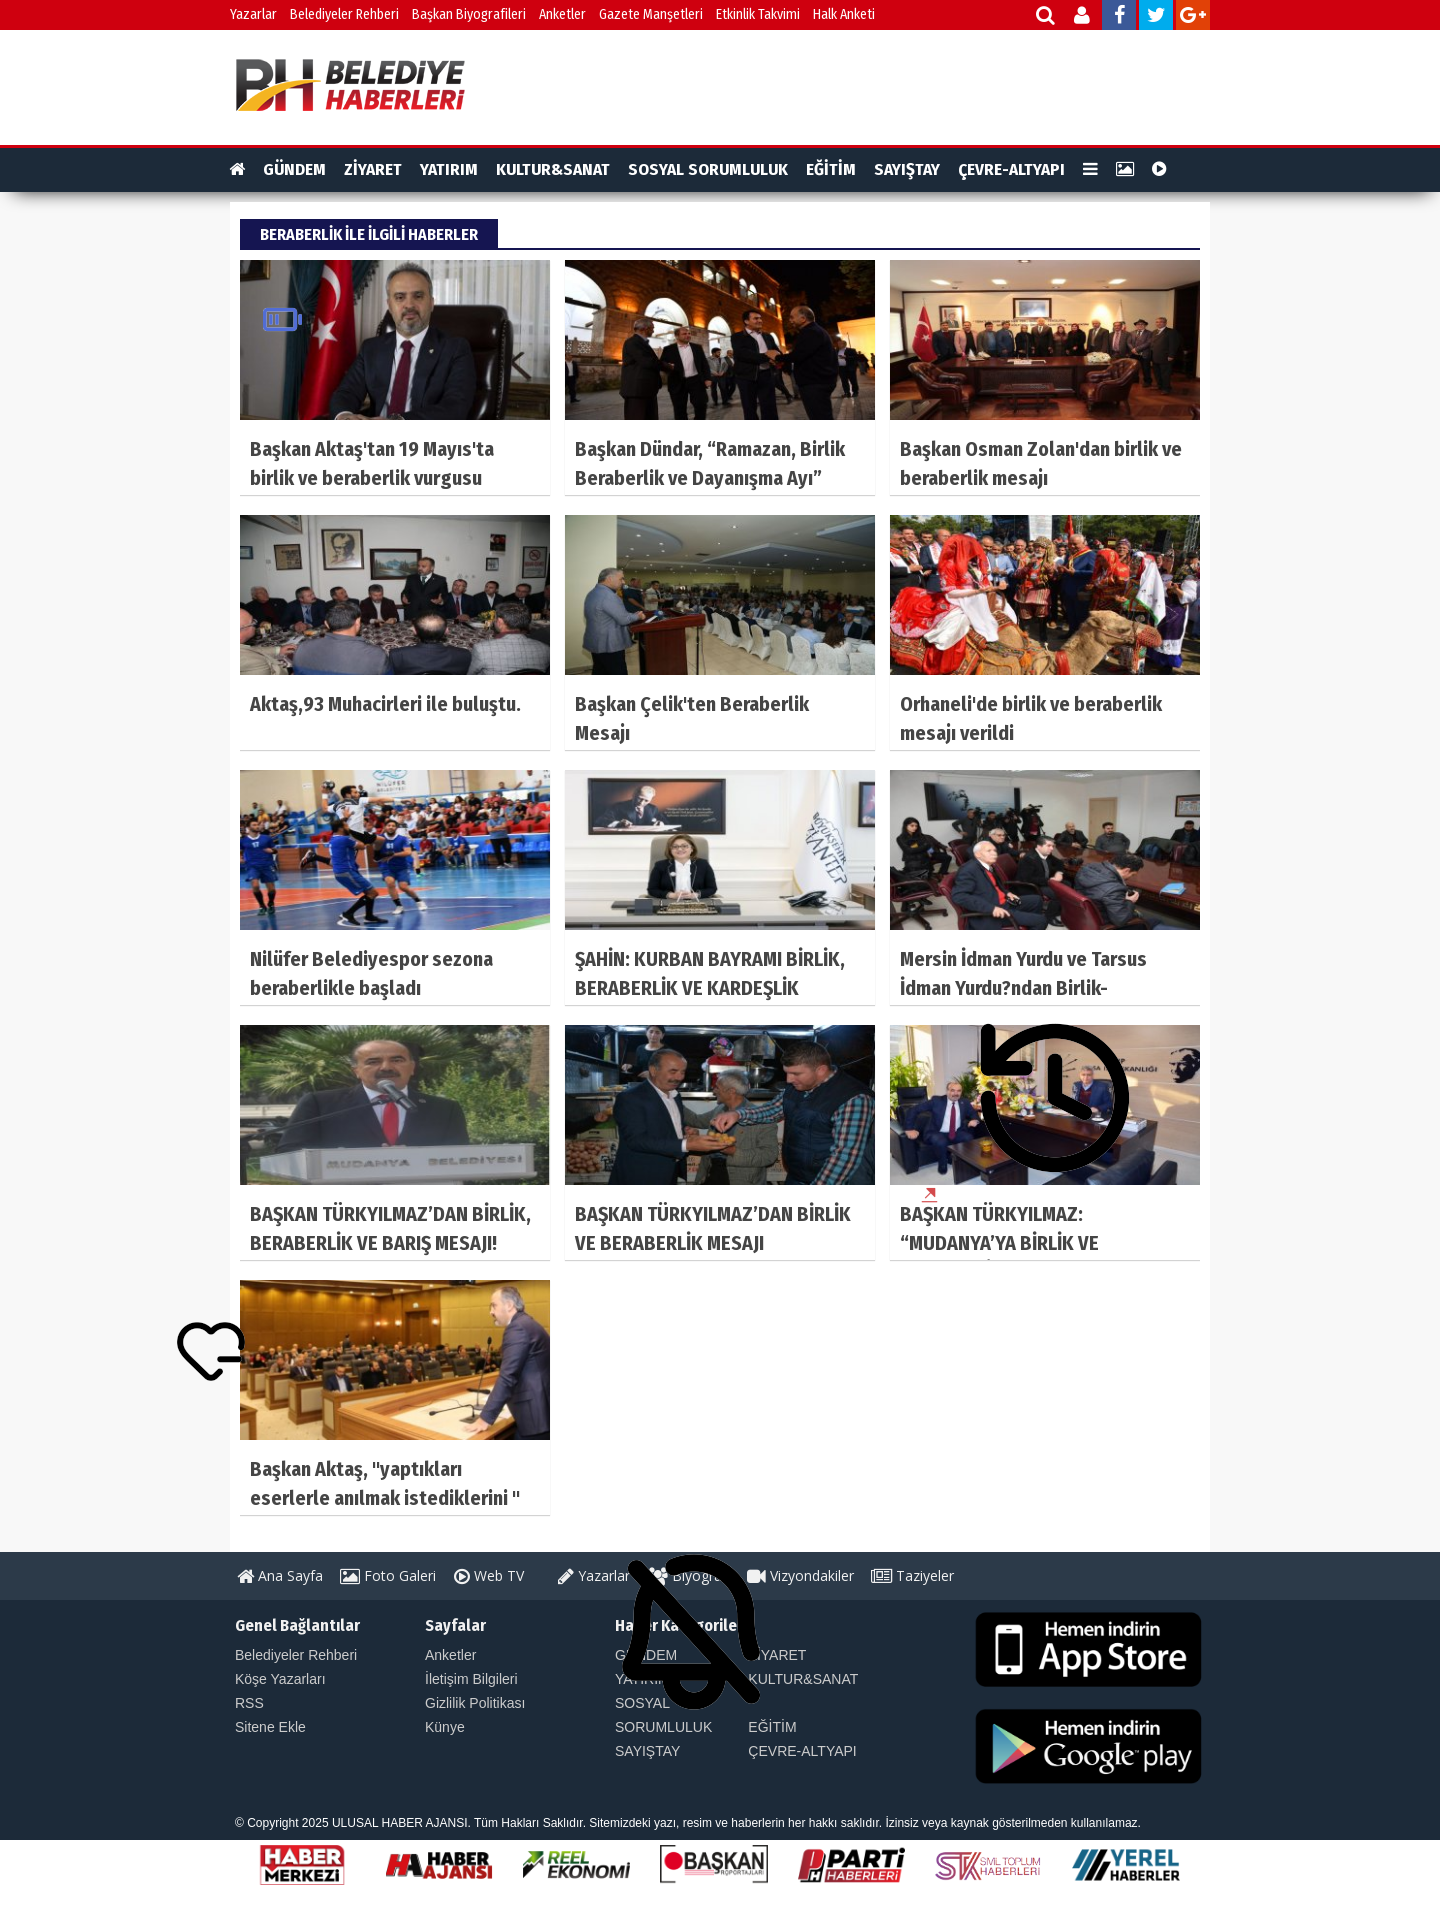  Describe the element at coordinates (1055, 1098) in the screenshot. I see `view your browsing or activity history` at that location.